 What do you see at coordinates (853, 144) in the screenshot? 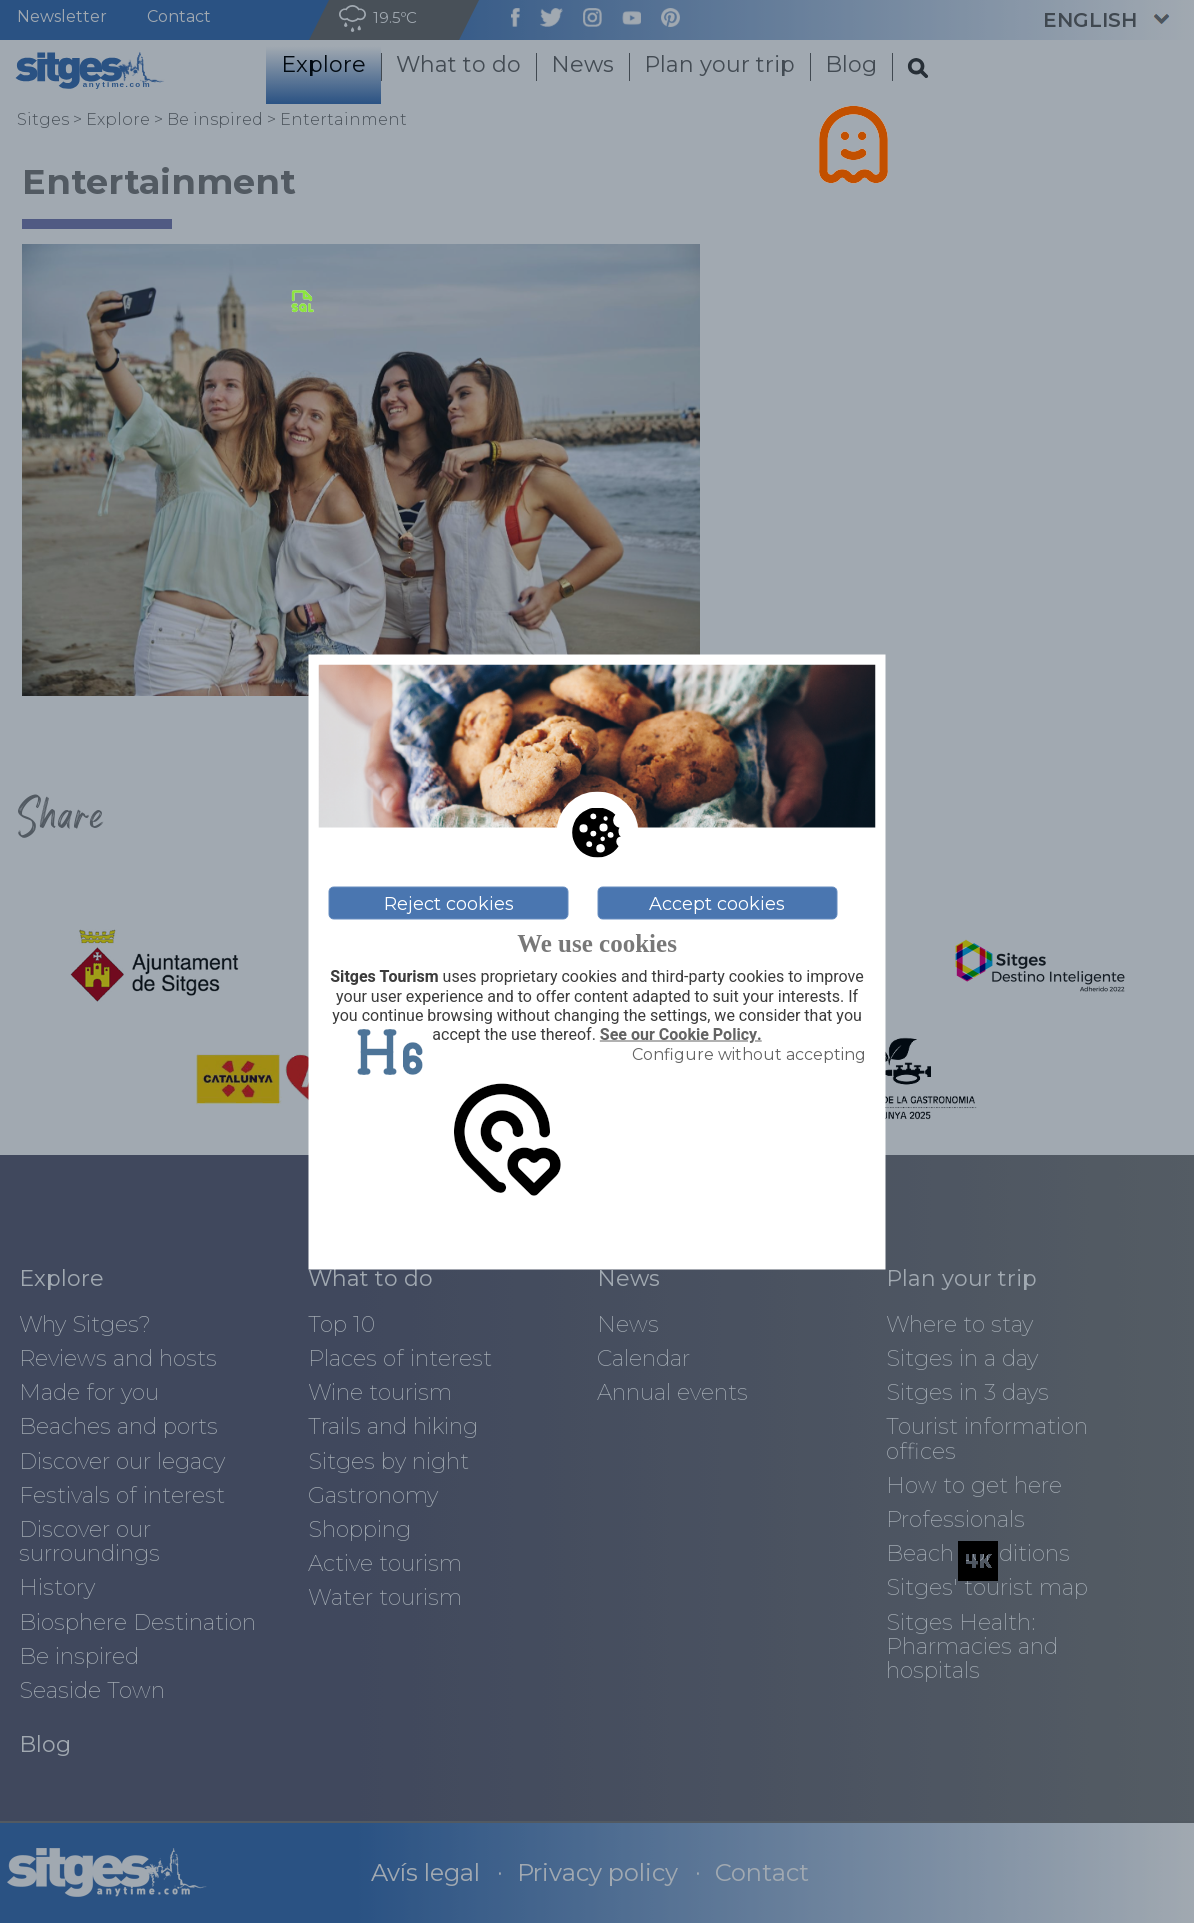
I see `enable ghost mode or incognito browsing` at bounding box center [853, 144].